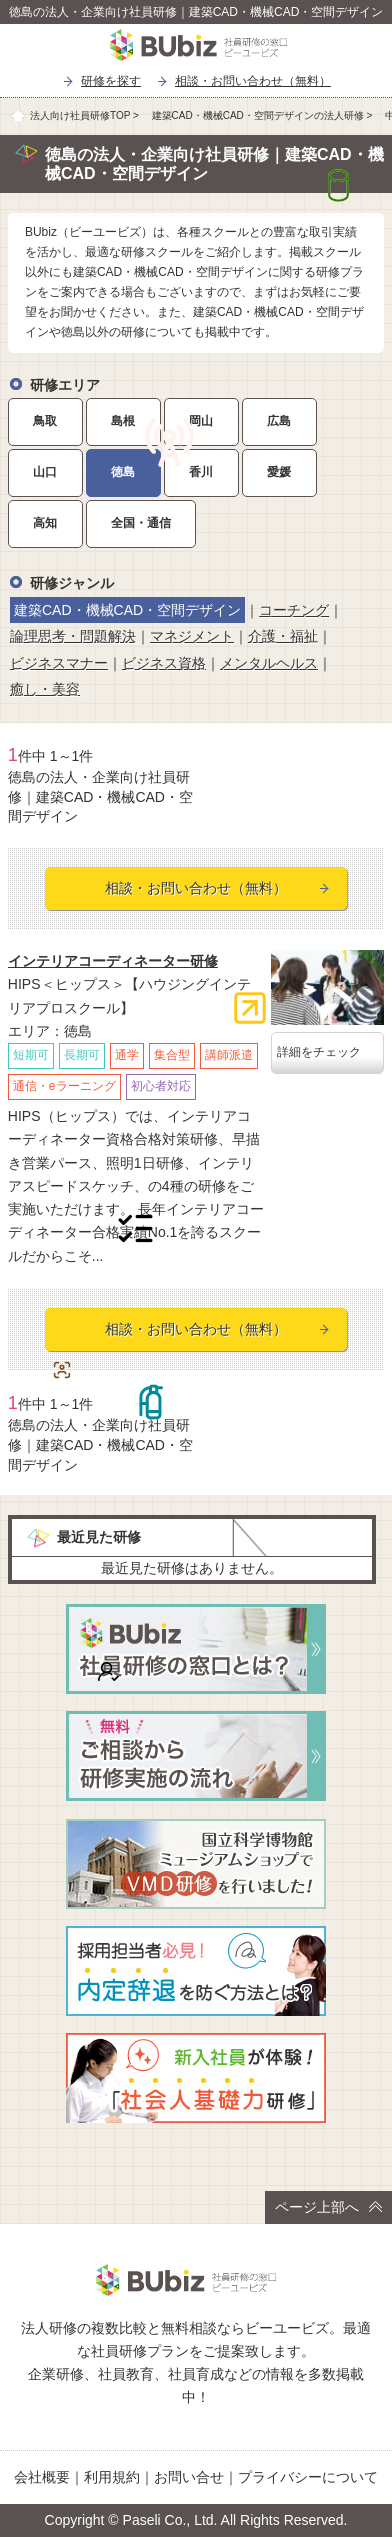 The width and height of the screenshot is (392, 2537). What do you see at coordinates (108, 1671) in the screenshot?
I see `verify or approve a user account` at bounding box center [108, 1671].